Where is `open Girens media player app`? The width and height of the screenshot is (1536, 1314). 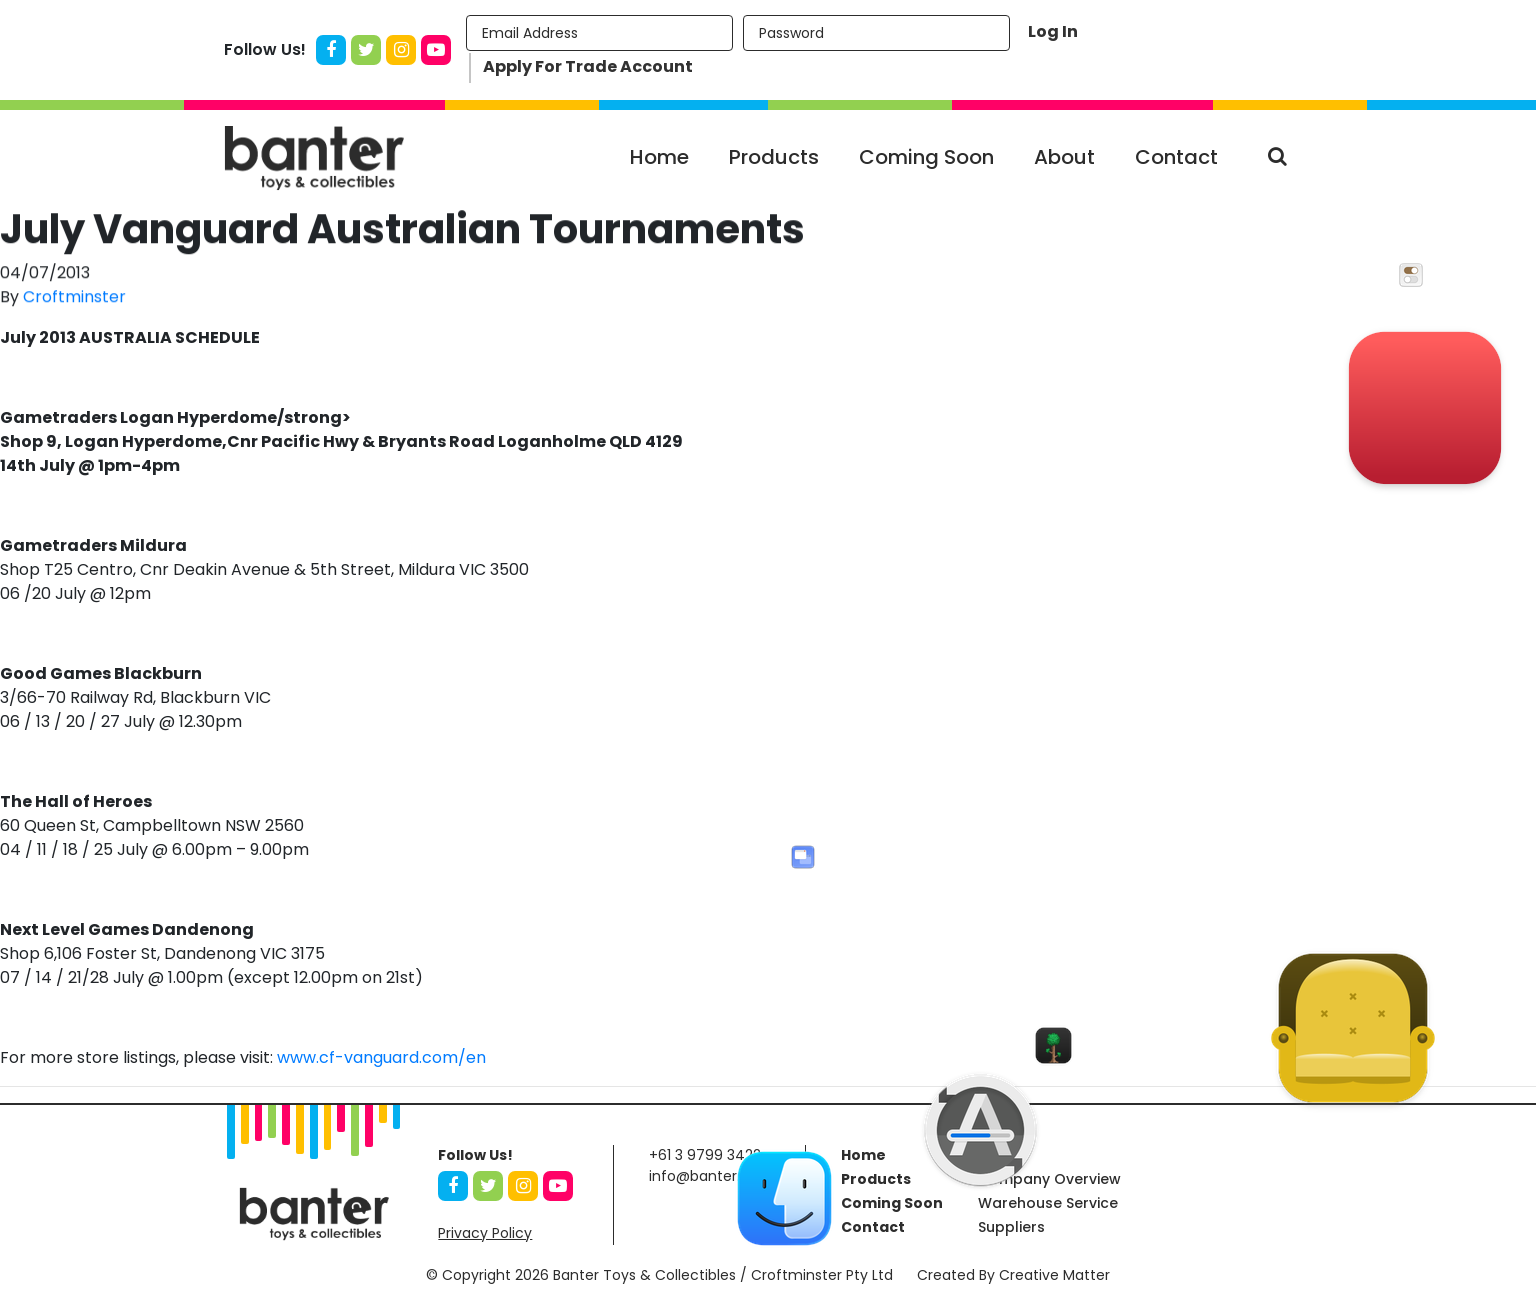
open Girens media player app is located at coordinates (1353, 1028).